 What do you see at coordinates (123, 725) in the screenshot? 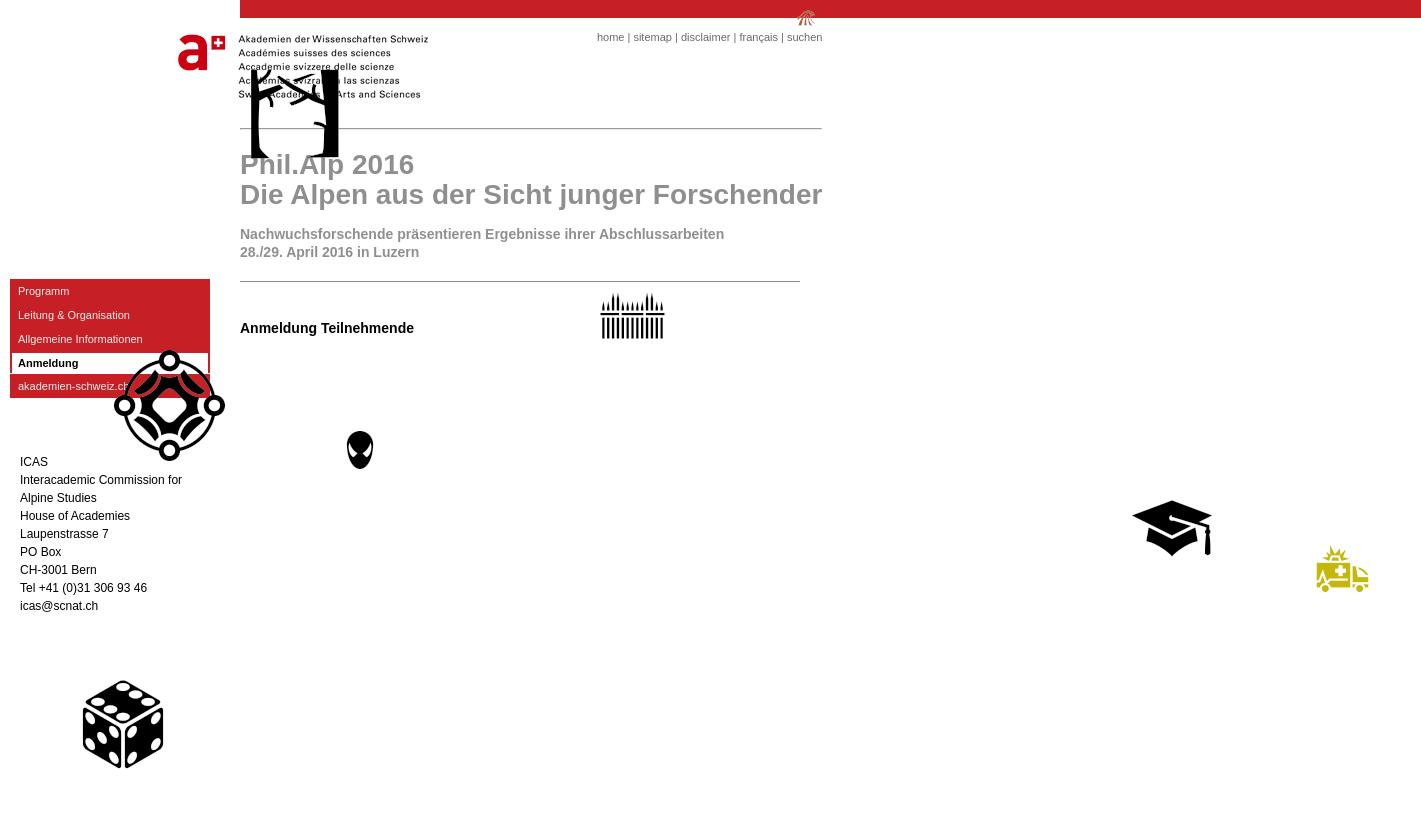
I see `roll the dice or randomize` at bounding box center [123, 725].